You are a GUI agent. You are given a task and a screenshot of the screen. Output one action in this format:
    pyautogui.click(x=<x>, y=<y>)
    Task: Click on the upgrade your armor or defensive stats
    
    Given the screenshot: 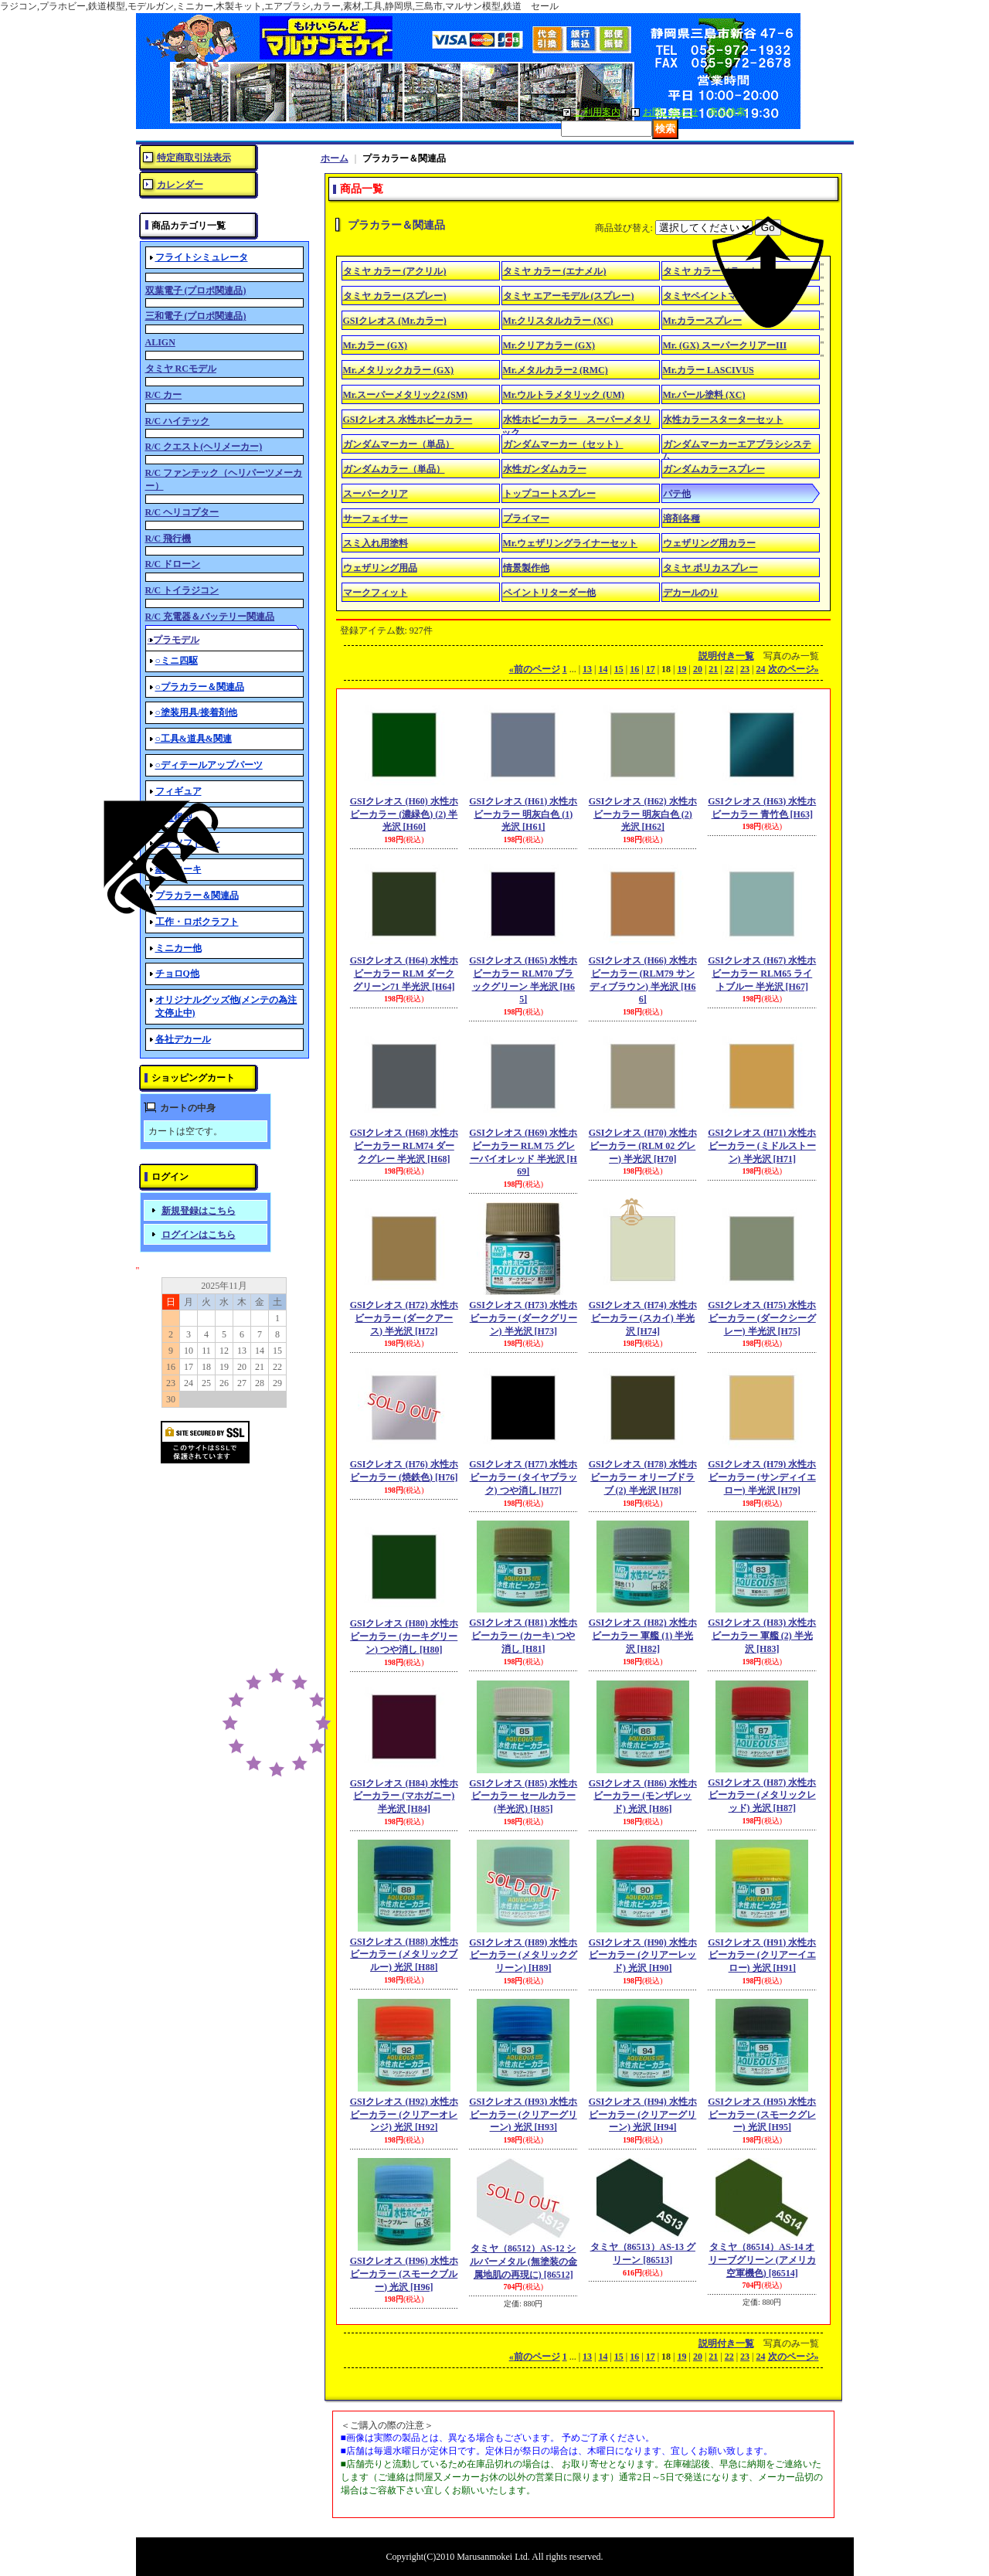 What is the action you would take?
    pyautogui.click(x=768, y=272)
    